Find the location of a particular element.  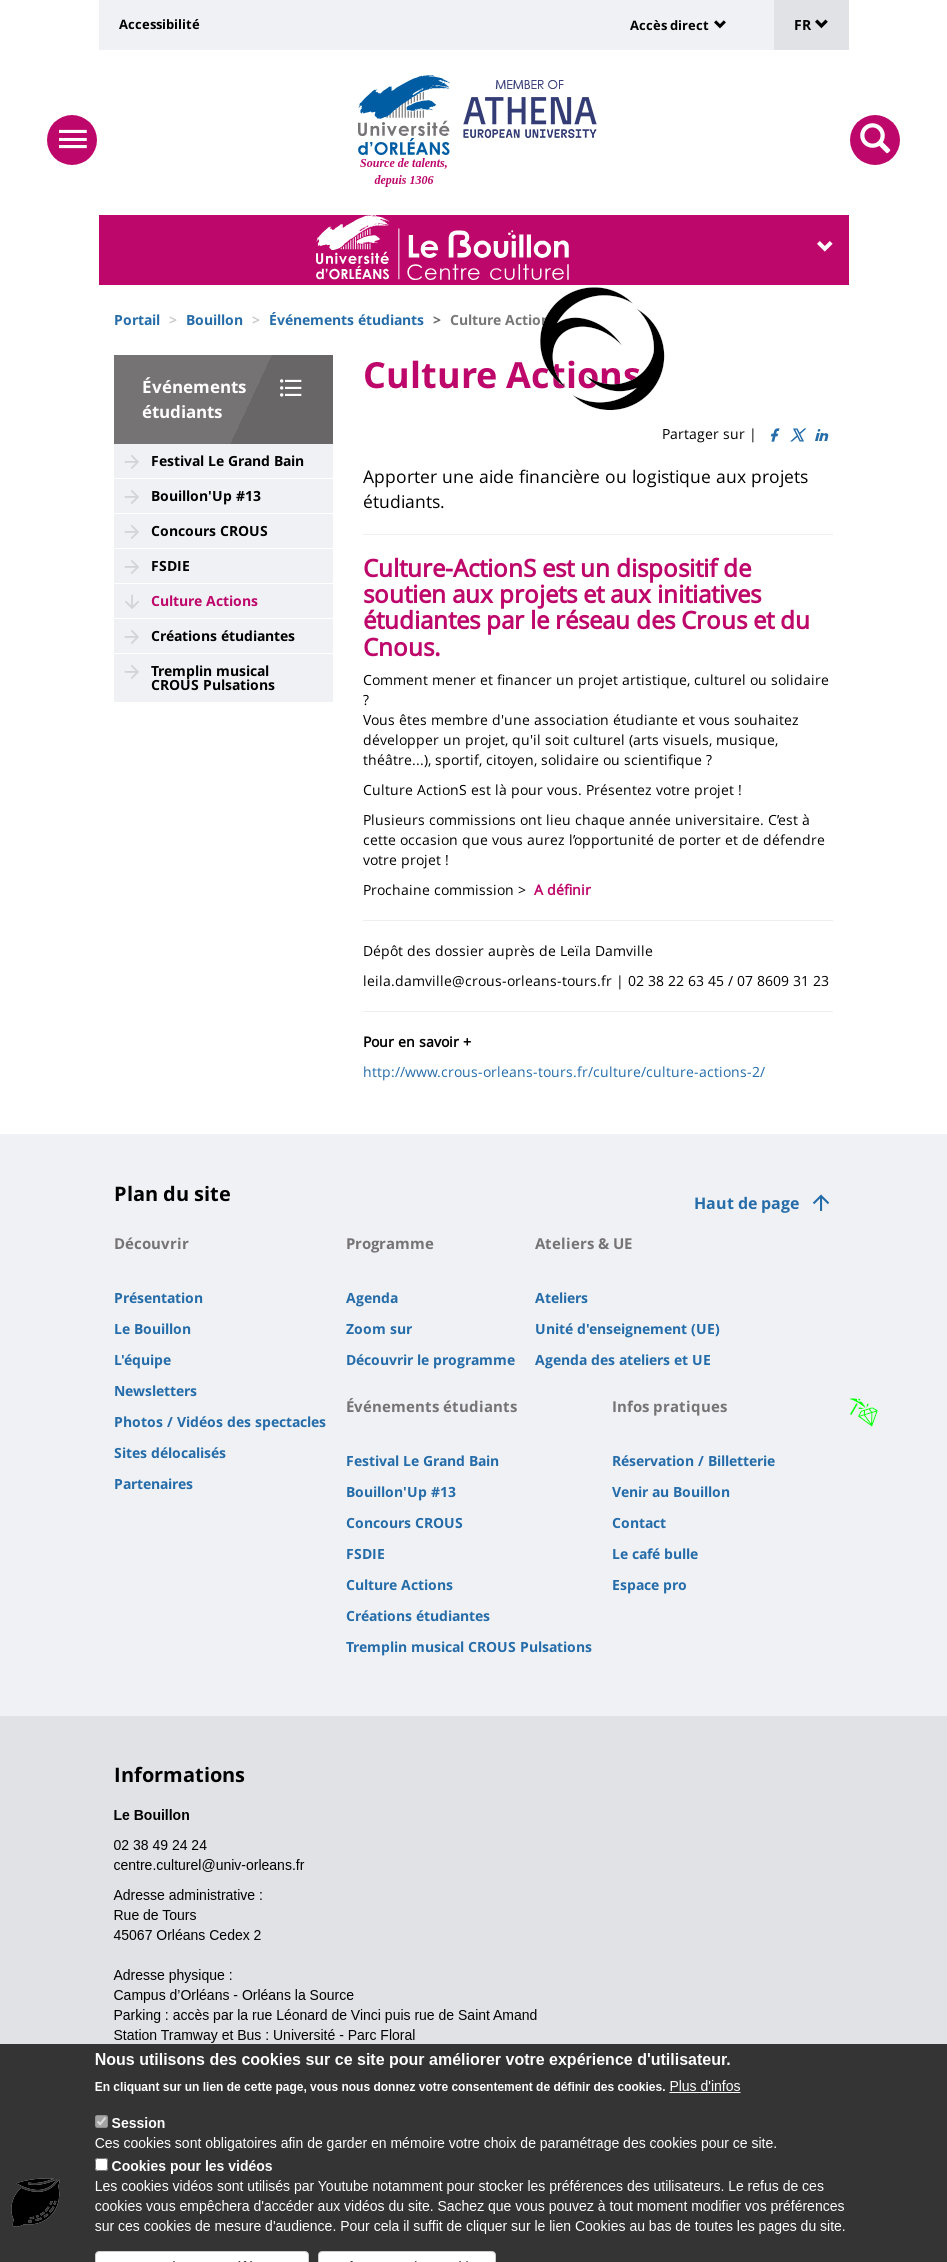

indicates a citrus or lemon-flavored item is located at coordinates (35, 2202).